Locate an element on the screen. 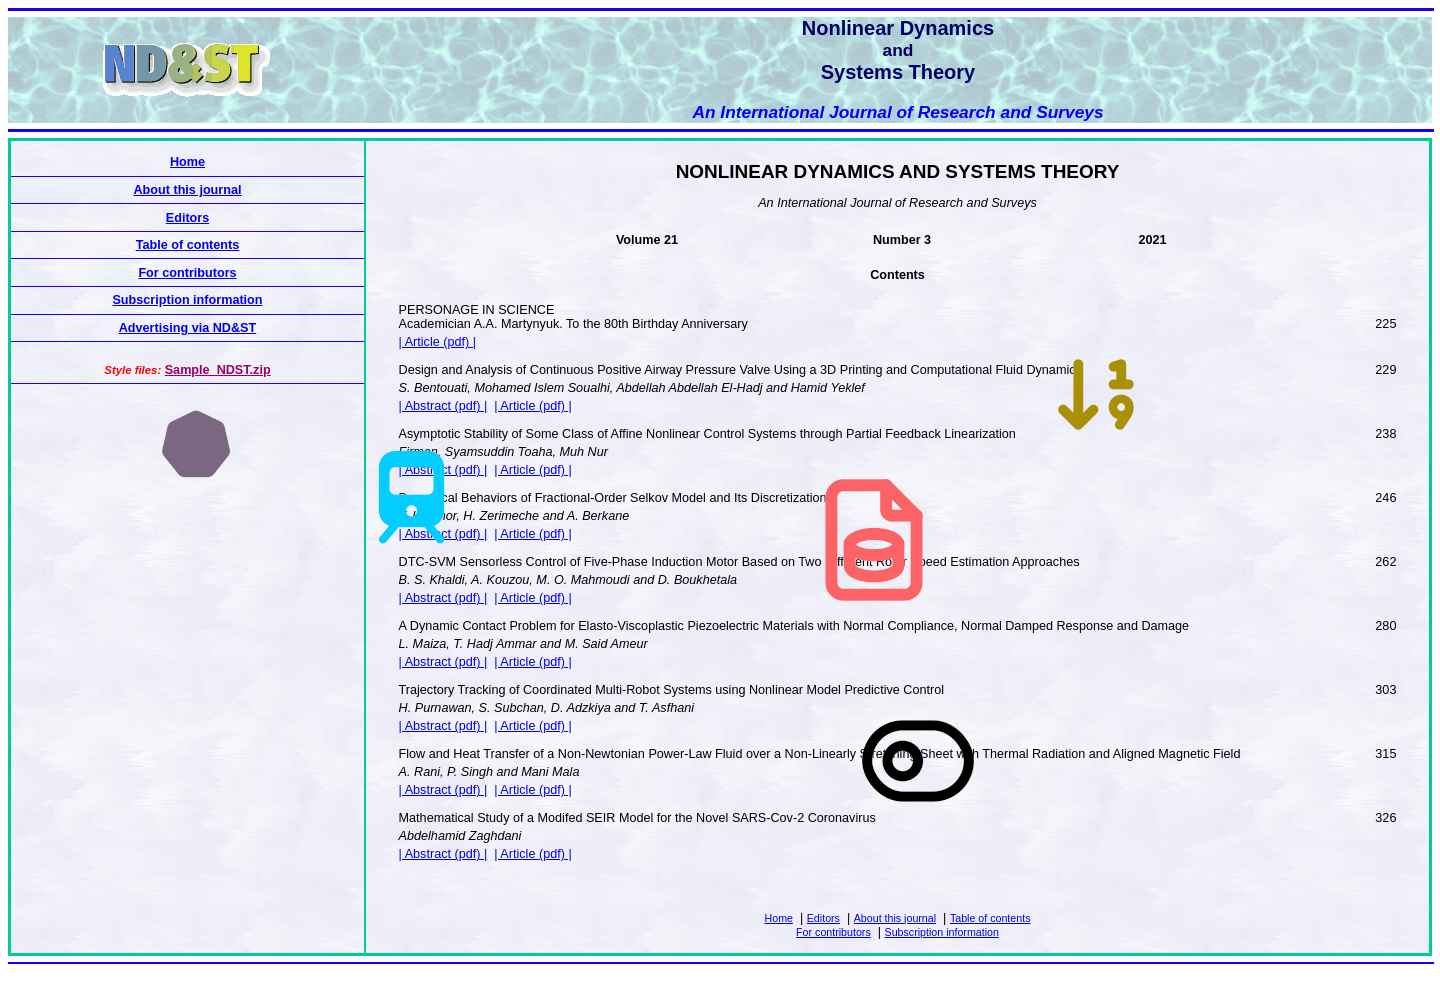  access train schedules or rail transit options is located at coordinates (411, 494).